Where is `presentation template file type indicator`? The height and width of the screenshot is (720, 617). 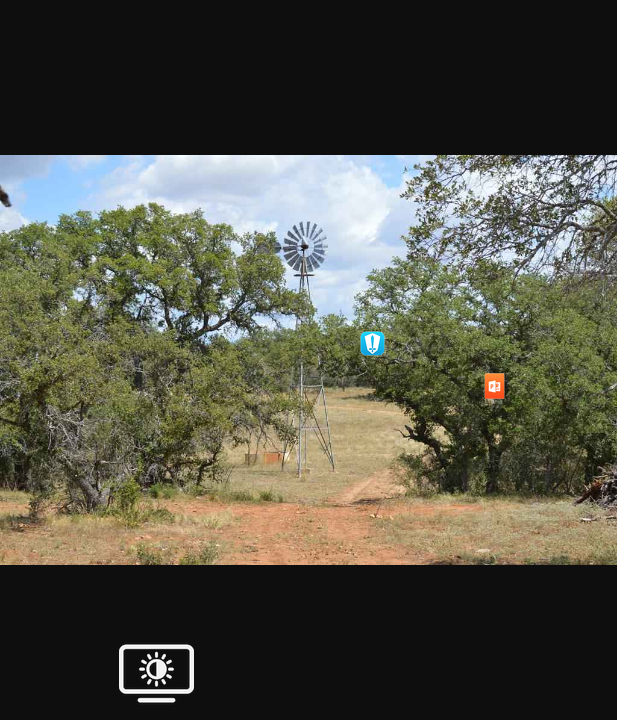 presentation template file type indicator is located at coordinates (494, 386).